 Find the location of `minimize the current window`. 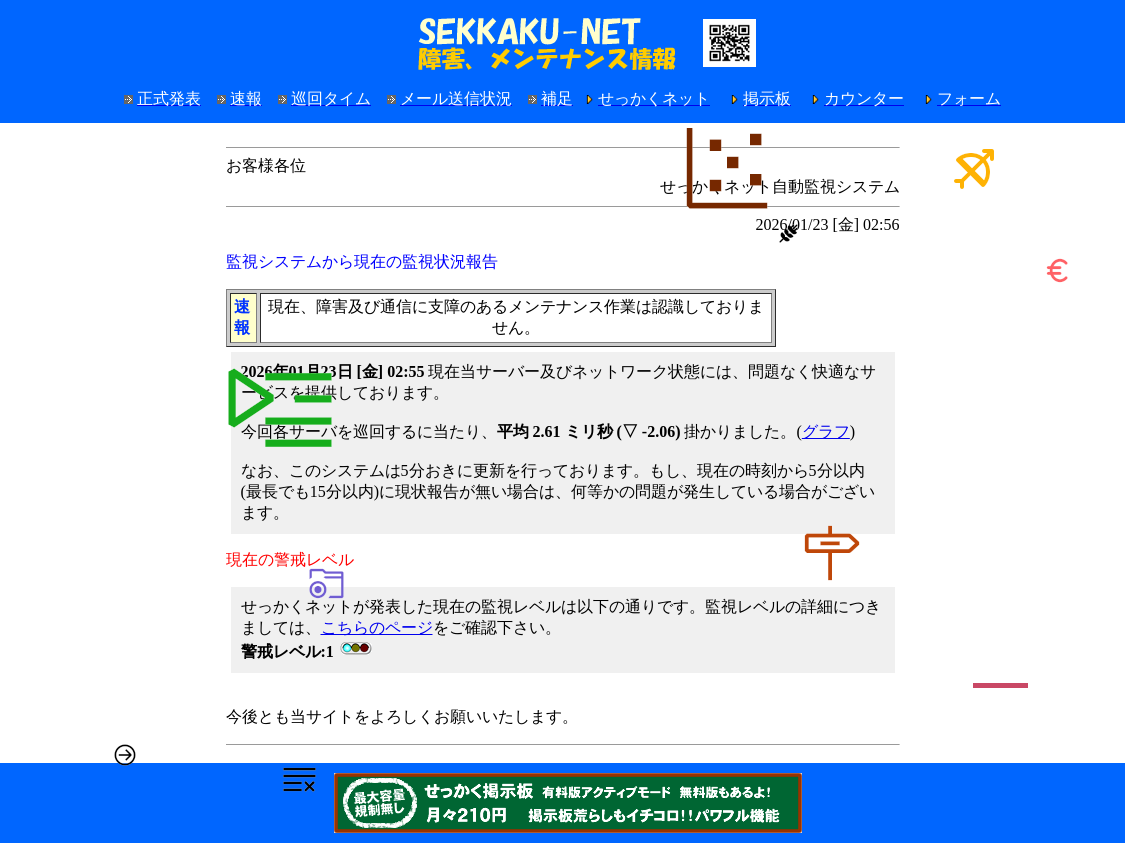

minimize the current window is located at coordinates (998, 683).